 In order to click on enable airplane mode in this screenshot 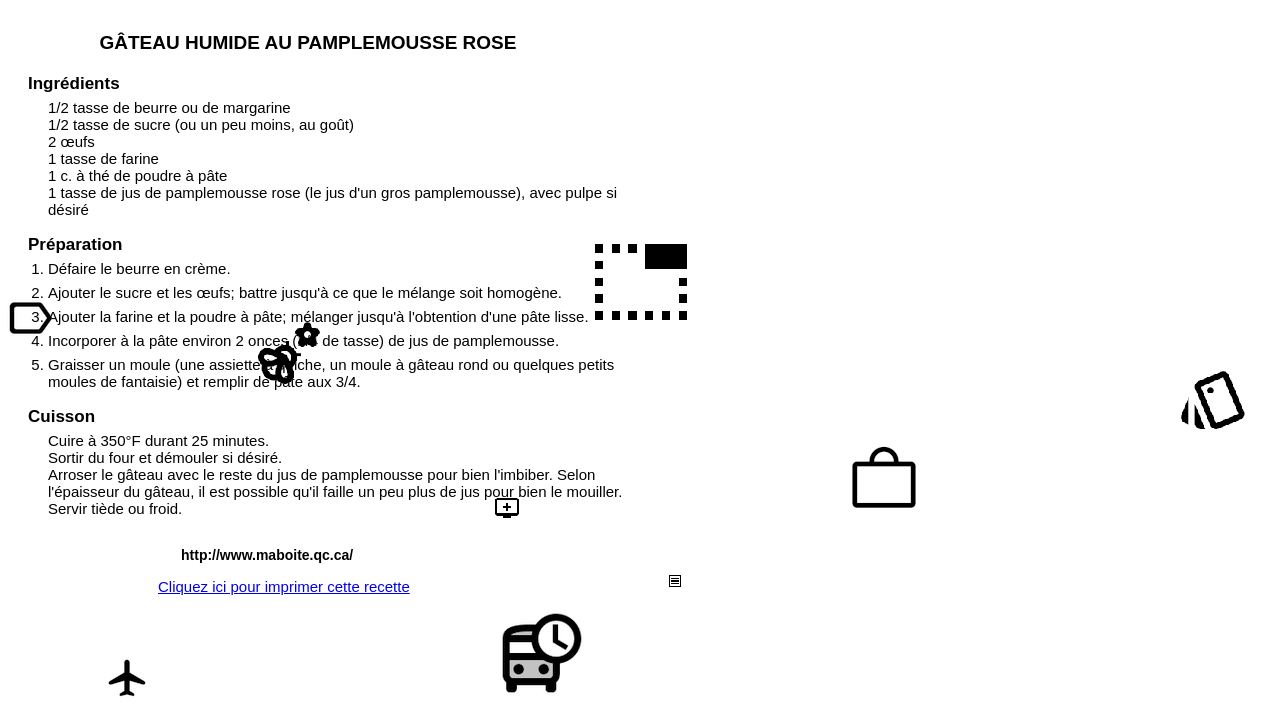, I will do `click(127, 678)`.